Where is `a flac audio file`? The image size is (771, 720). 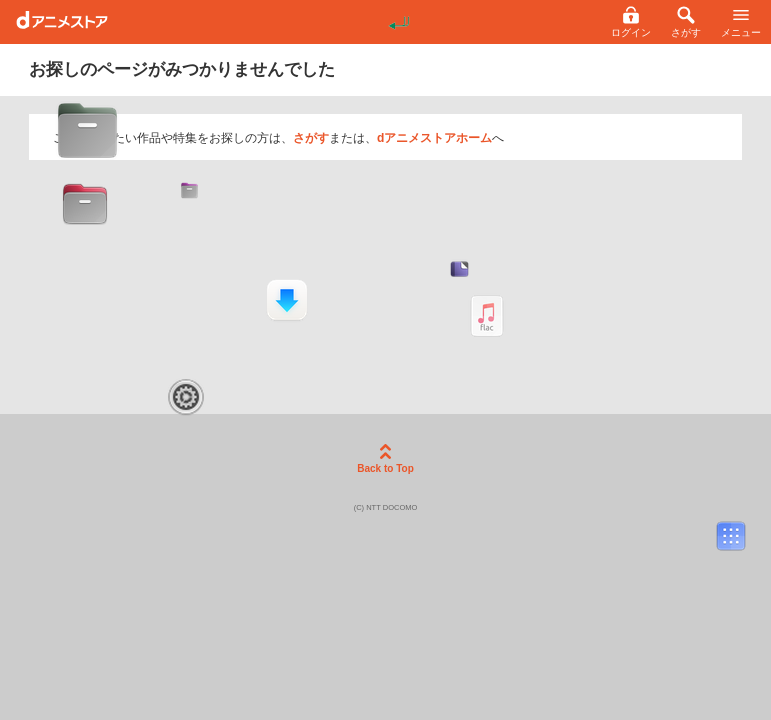
a flac audio file is located at coordinates (487, 316).